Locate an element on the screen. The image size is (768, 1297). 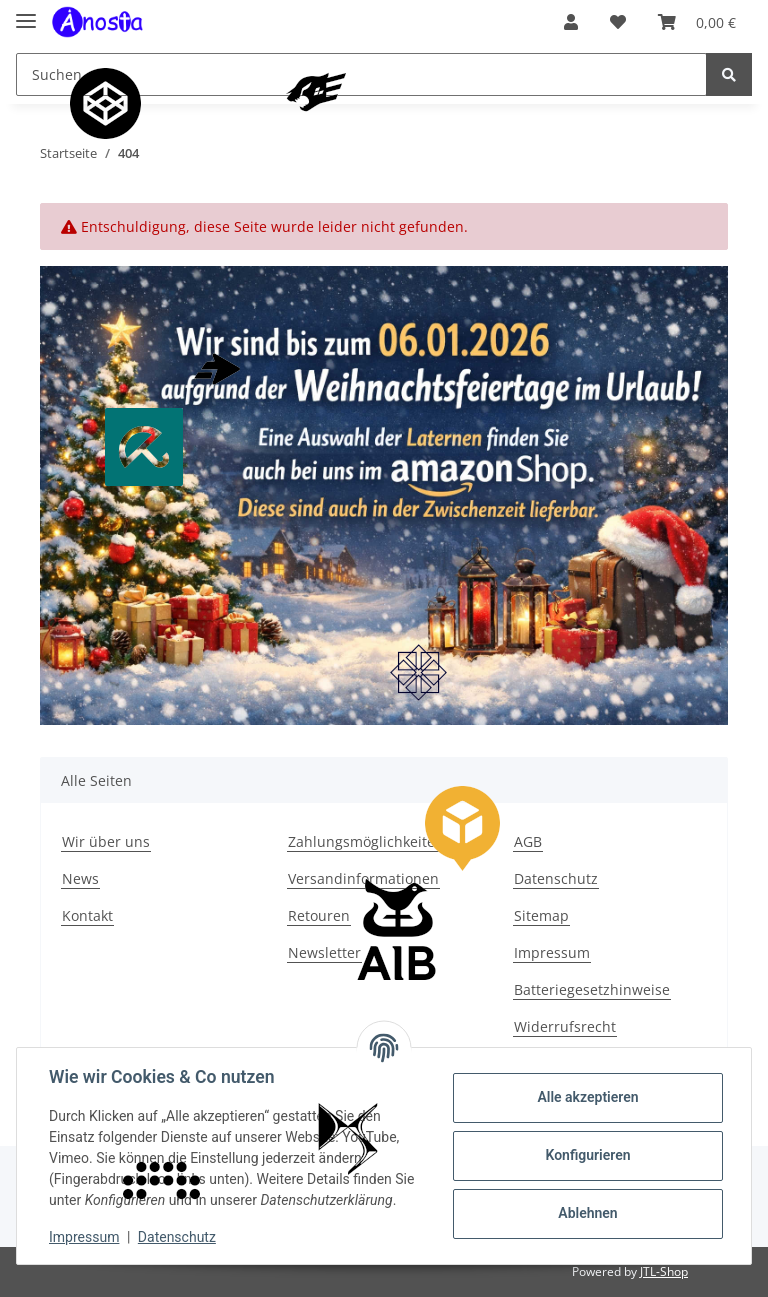
open CodePen website or app is located at coordinates (105, 103).